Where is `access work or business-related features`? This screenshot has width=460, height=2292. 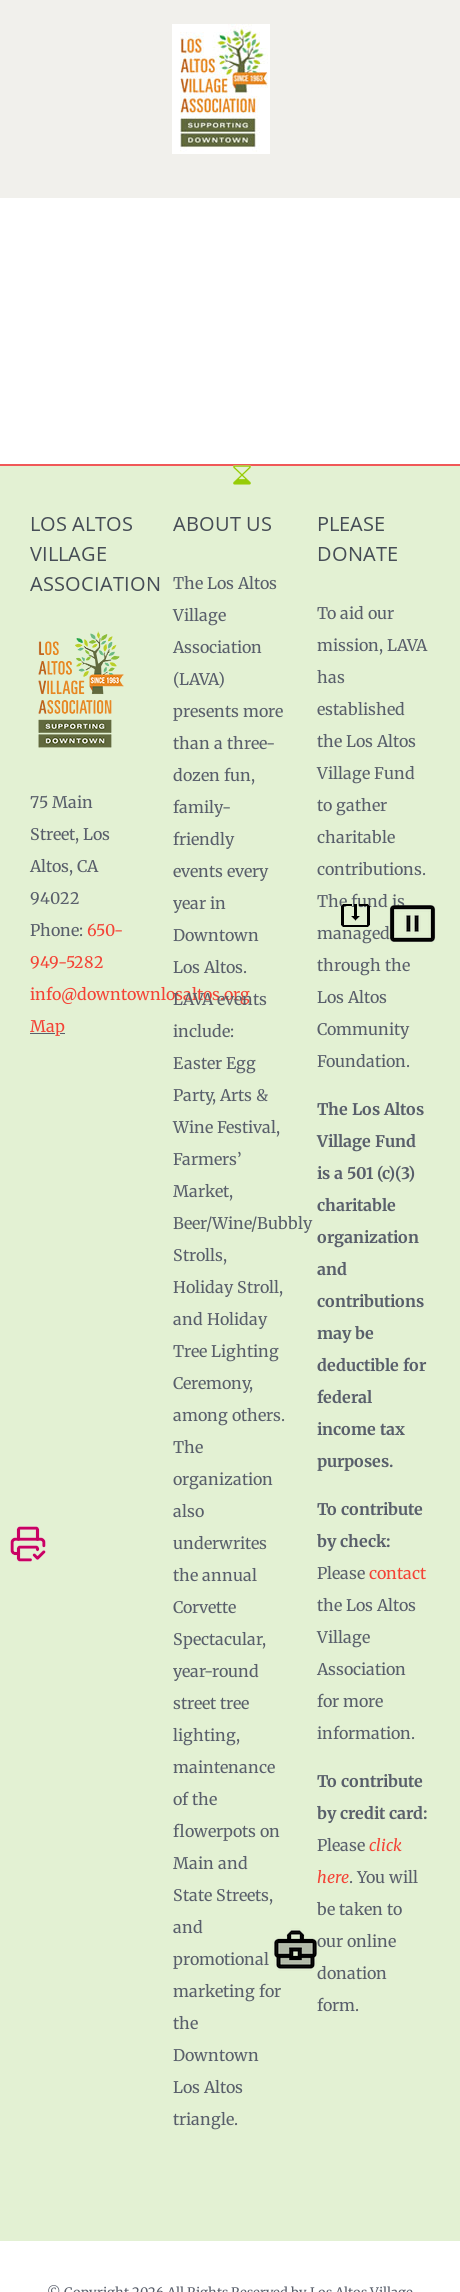 access work or business-related features is located at coordinates (295, 1949).